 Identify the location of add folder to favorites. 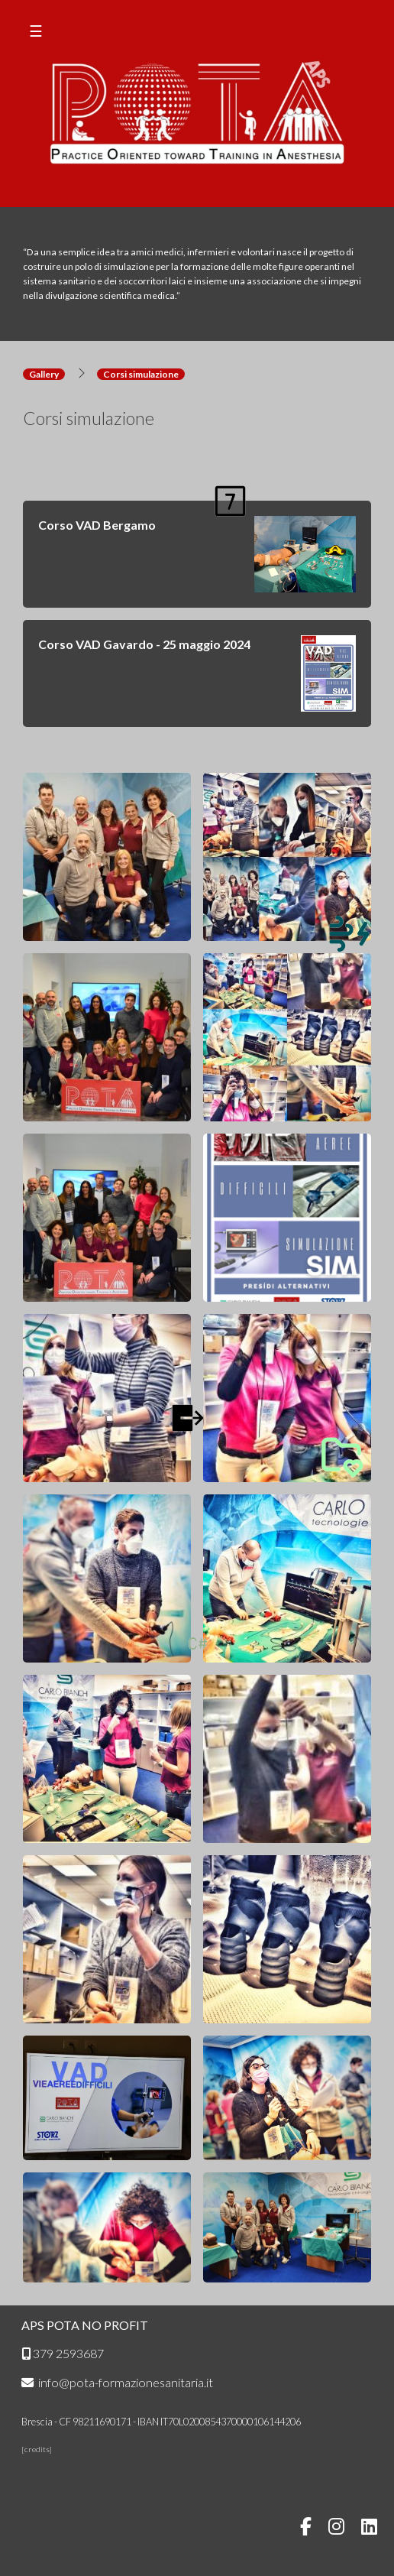
(341, 1455).